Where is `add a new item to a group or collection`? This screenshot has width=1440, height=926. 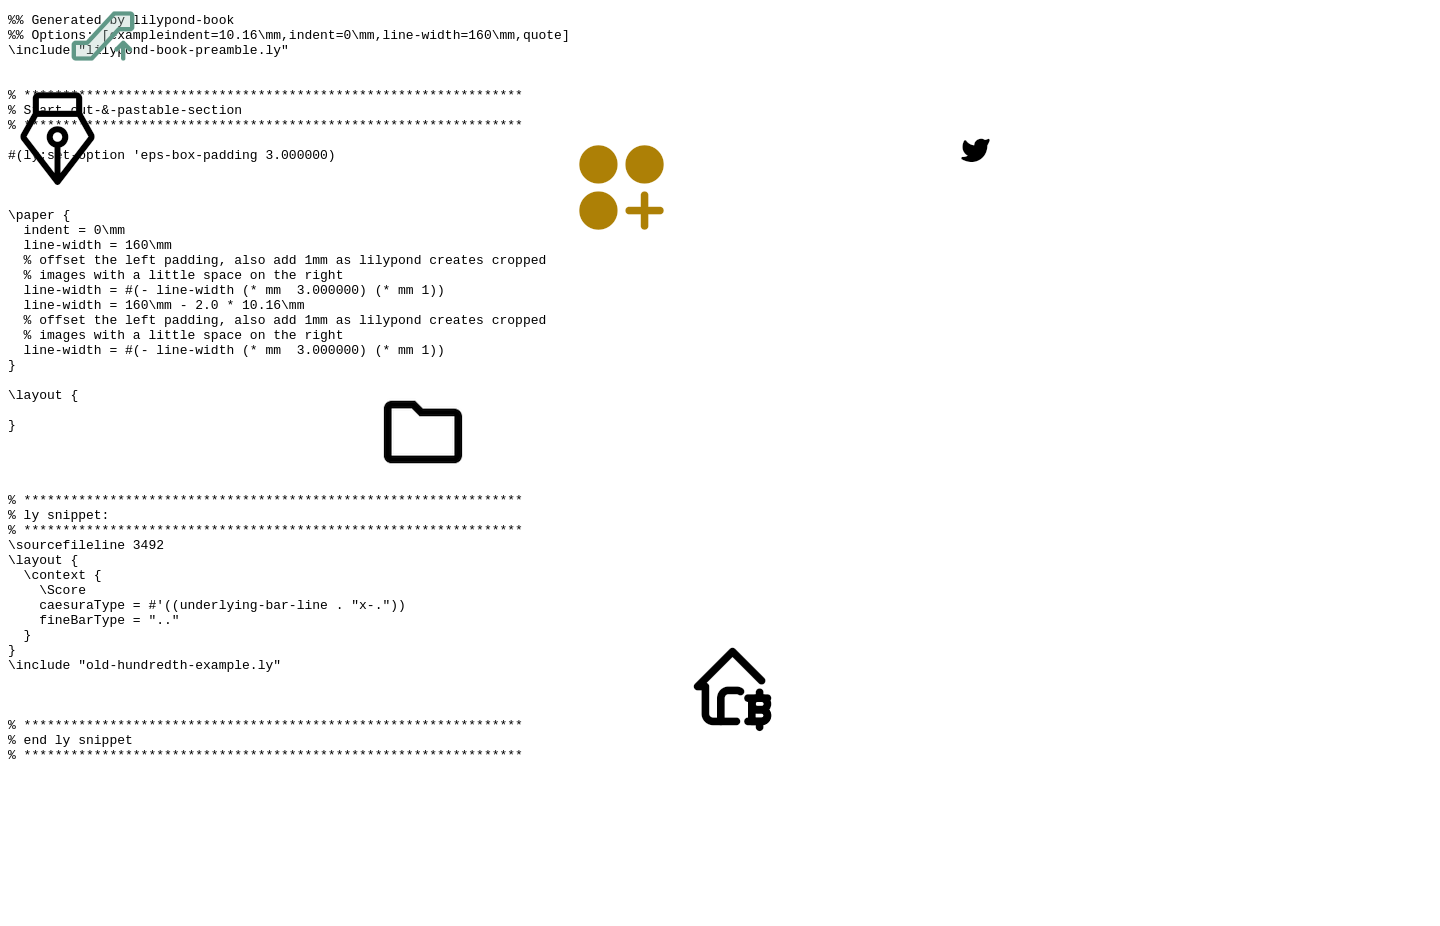
add a new item to a group or collection is located at coordinates (621, 187).